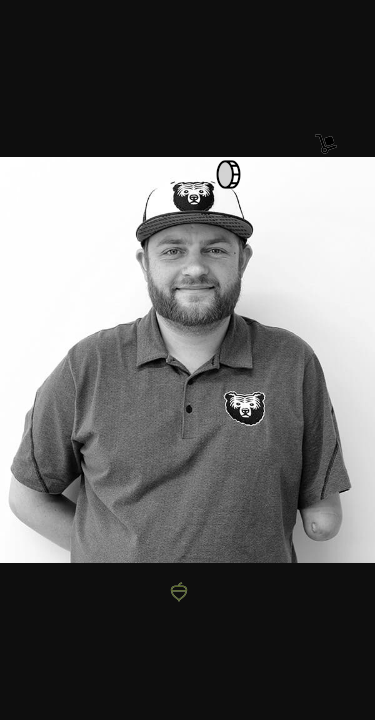 Image resolution: width=375 pixels, height=720 pixels. What do you see at coordinates (228, 174) in the screenshot?
I see `view account balance or credits` at bounding box center [228, 174].